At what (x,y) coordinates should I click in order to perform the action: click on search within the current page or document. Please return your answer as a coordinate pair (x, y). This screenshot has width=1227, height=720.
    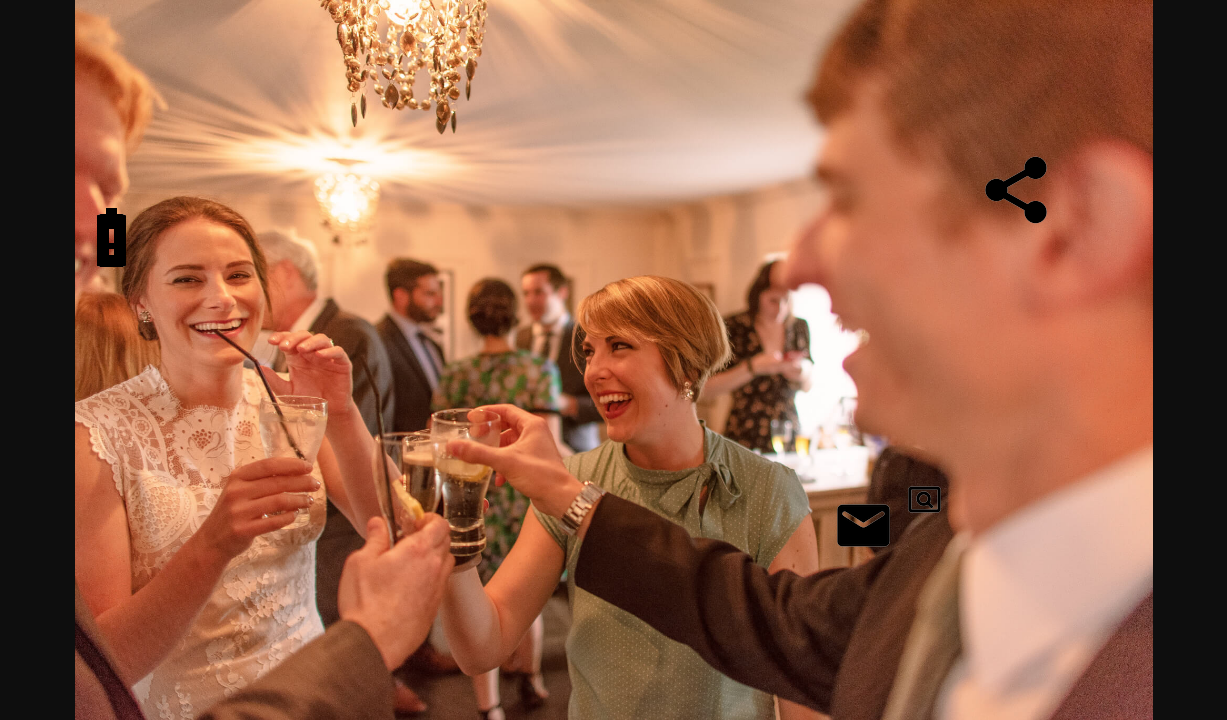
    Looking at the image, I should click on (924, 499).